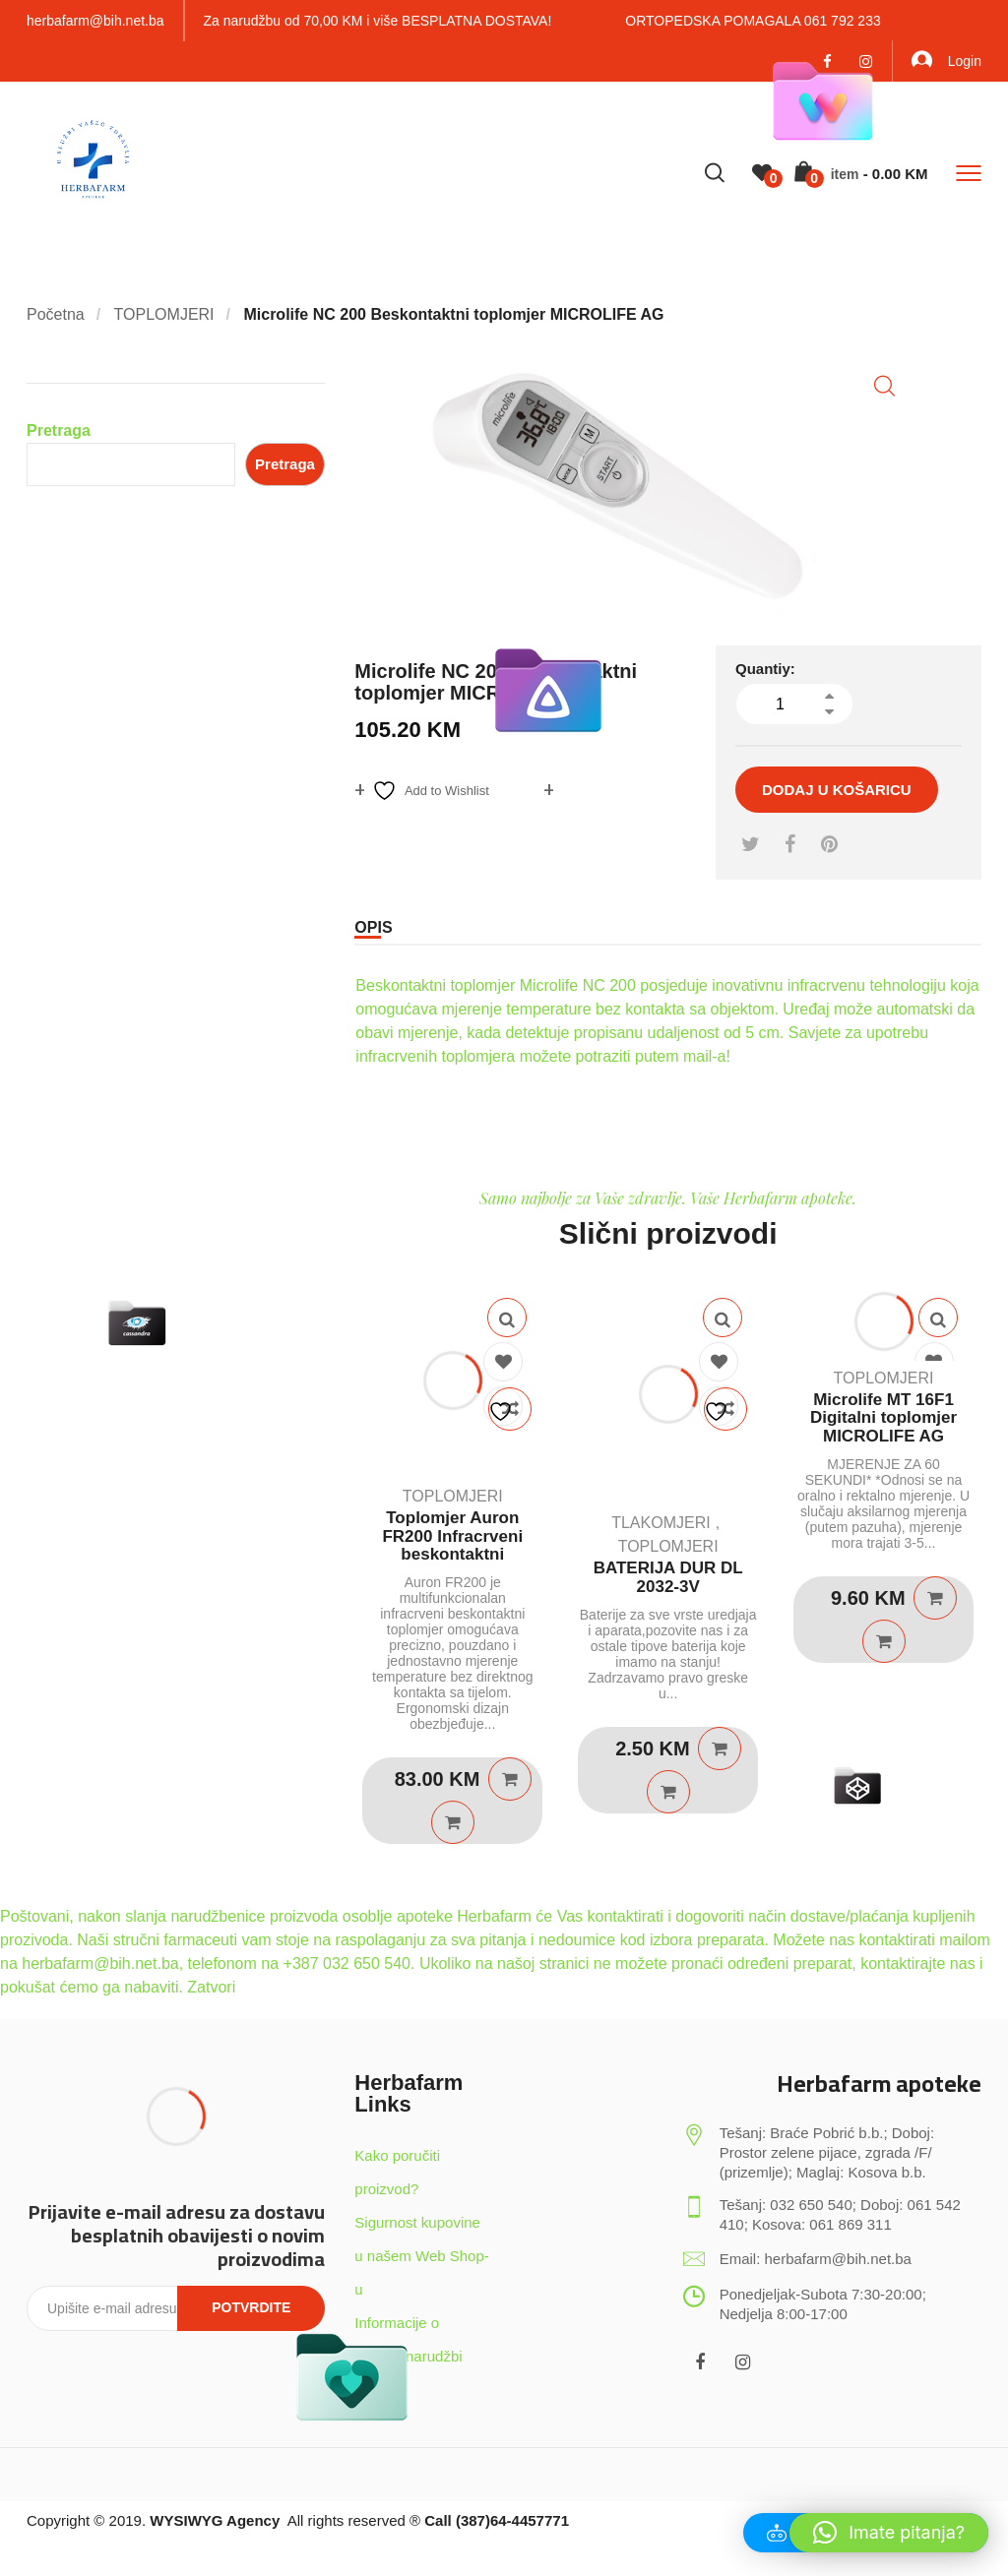  Describe the element at coordinates (822, 103) in the screenshot. I see `open wondershare creative center folder` at that location.